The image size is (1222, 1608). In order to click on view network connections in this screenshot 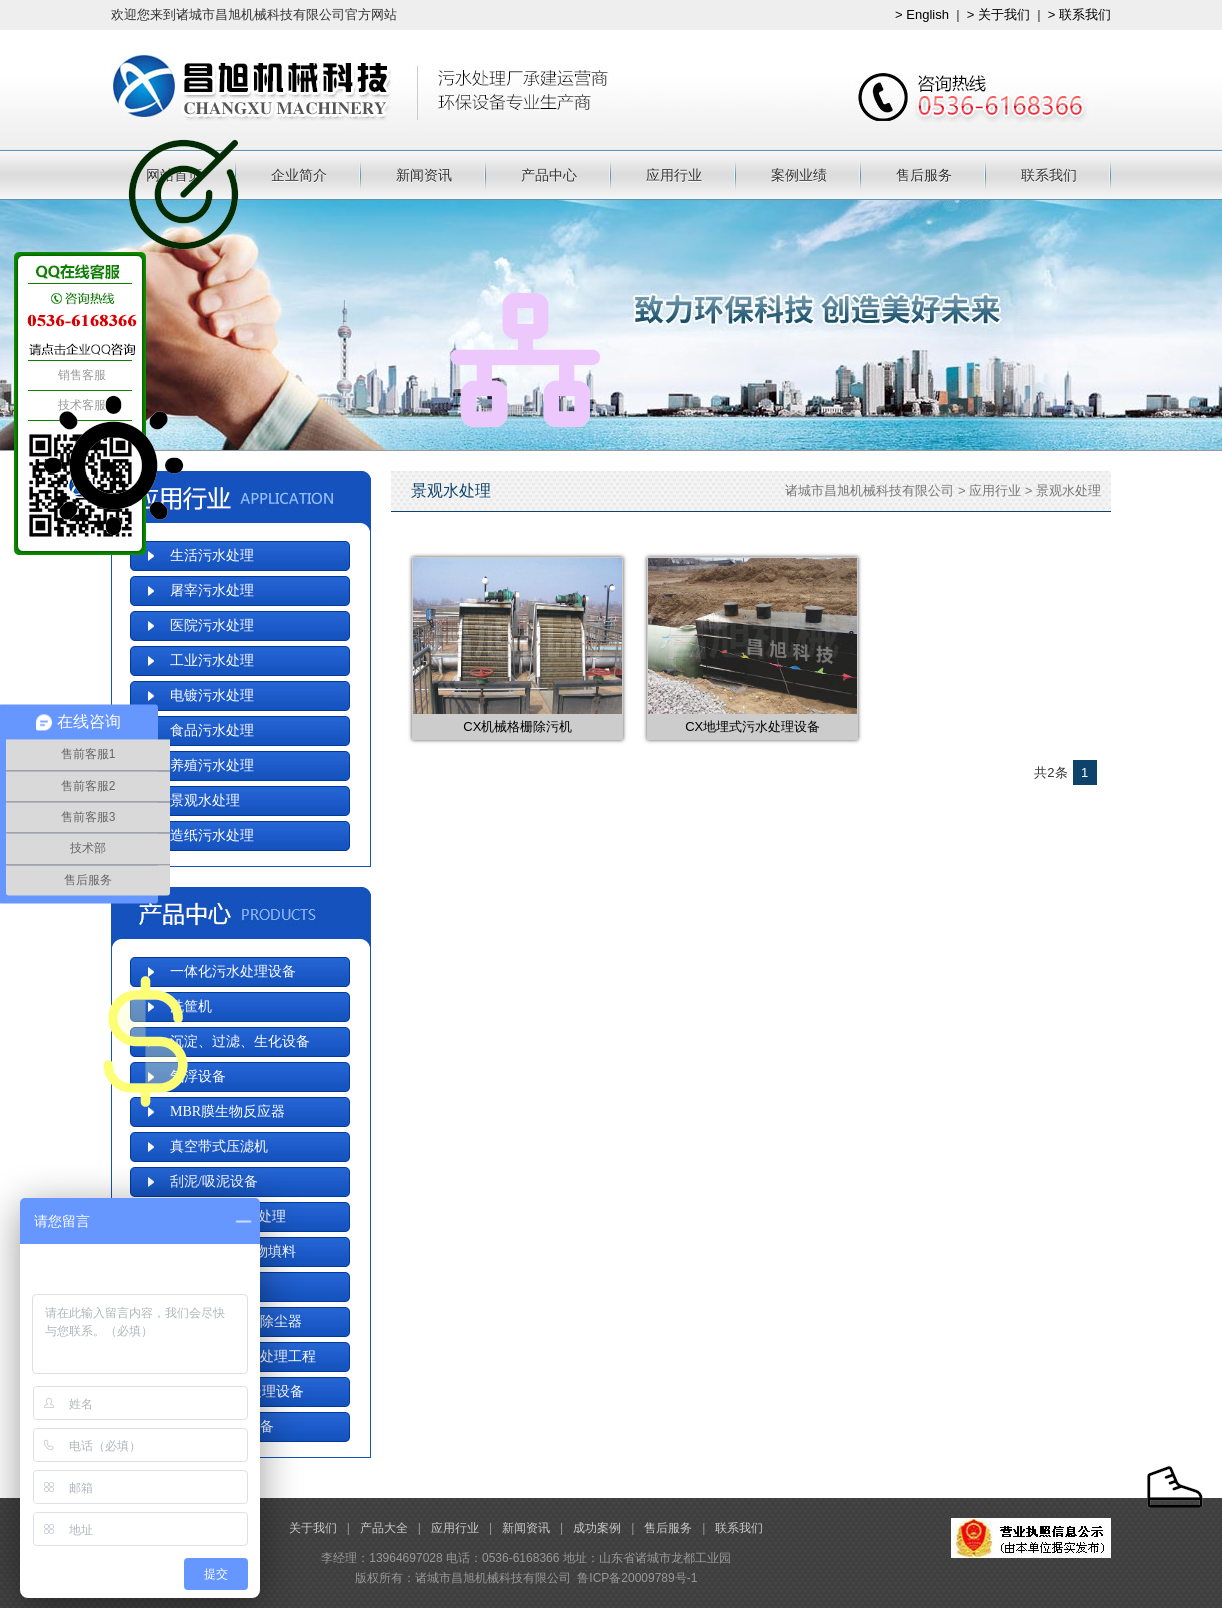, I will do `click(525, 362)`.